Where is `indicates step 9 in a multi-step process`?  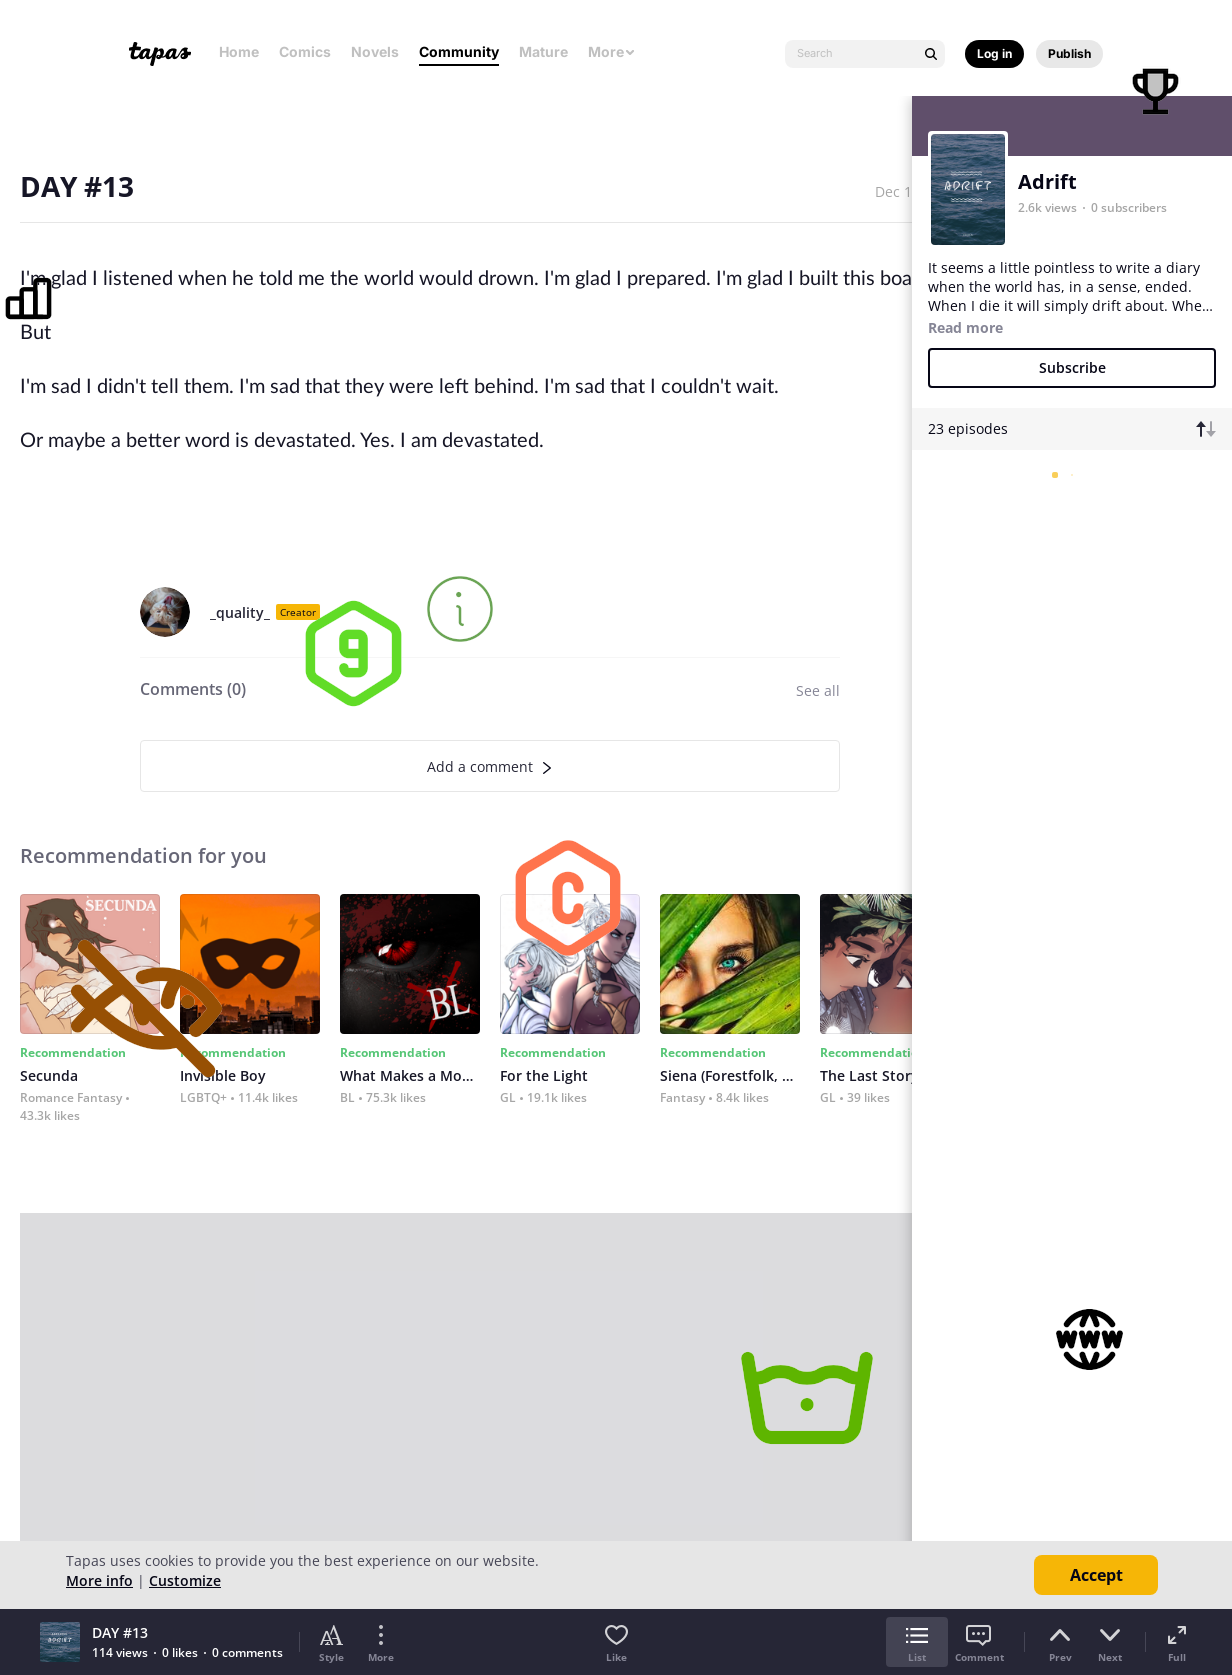 indicates step 9 in a multi-step process is located at coordinates (353, 653).